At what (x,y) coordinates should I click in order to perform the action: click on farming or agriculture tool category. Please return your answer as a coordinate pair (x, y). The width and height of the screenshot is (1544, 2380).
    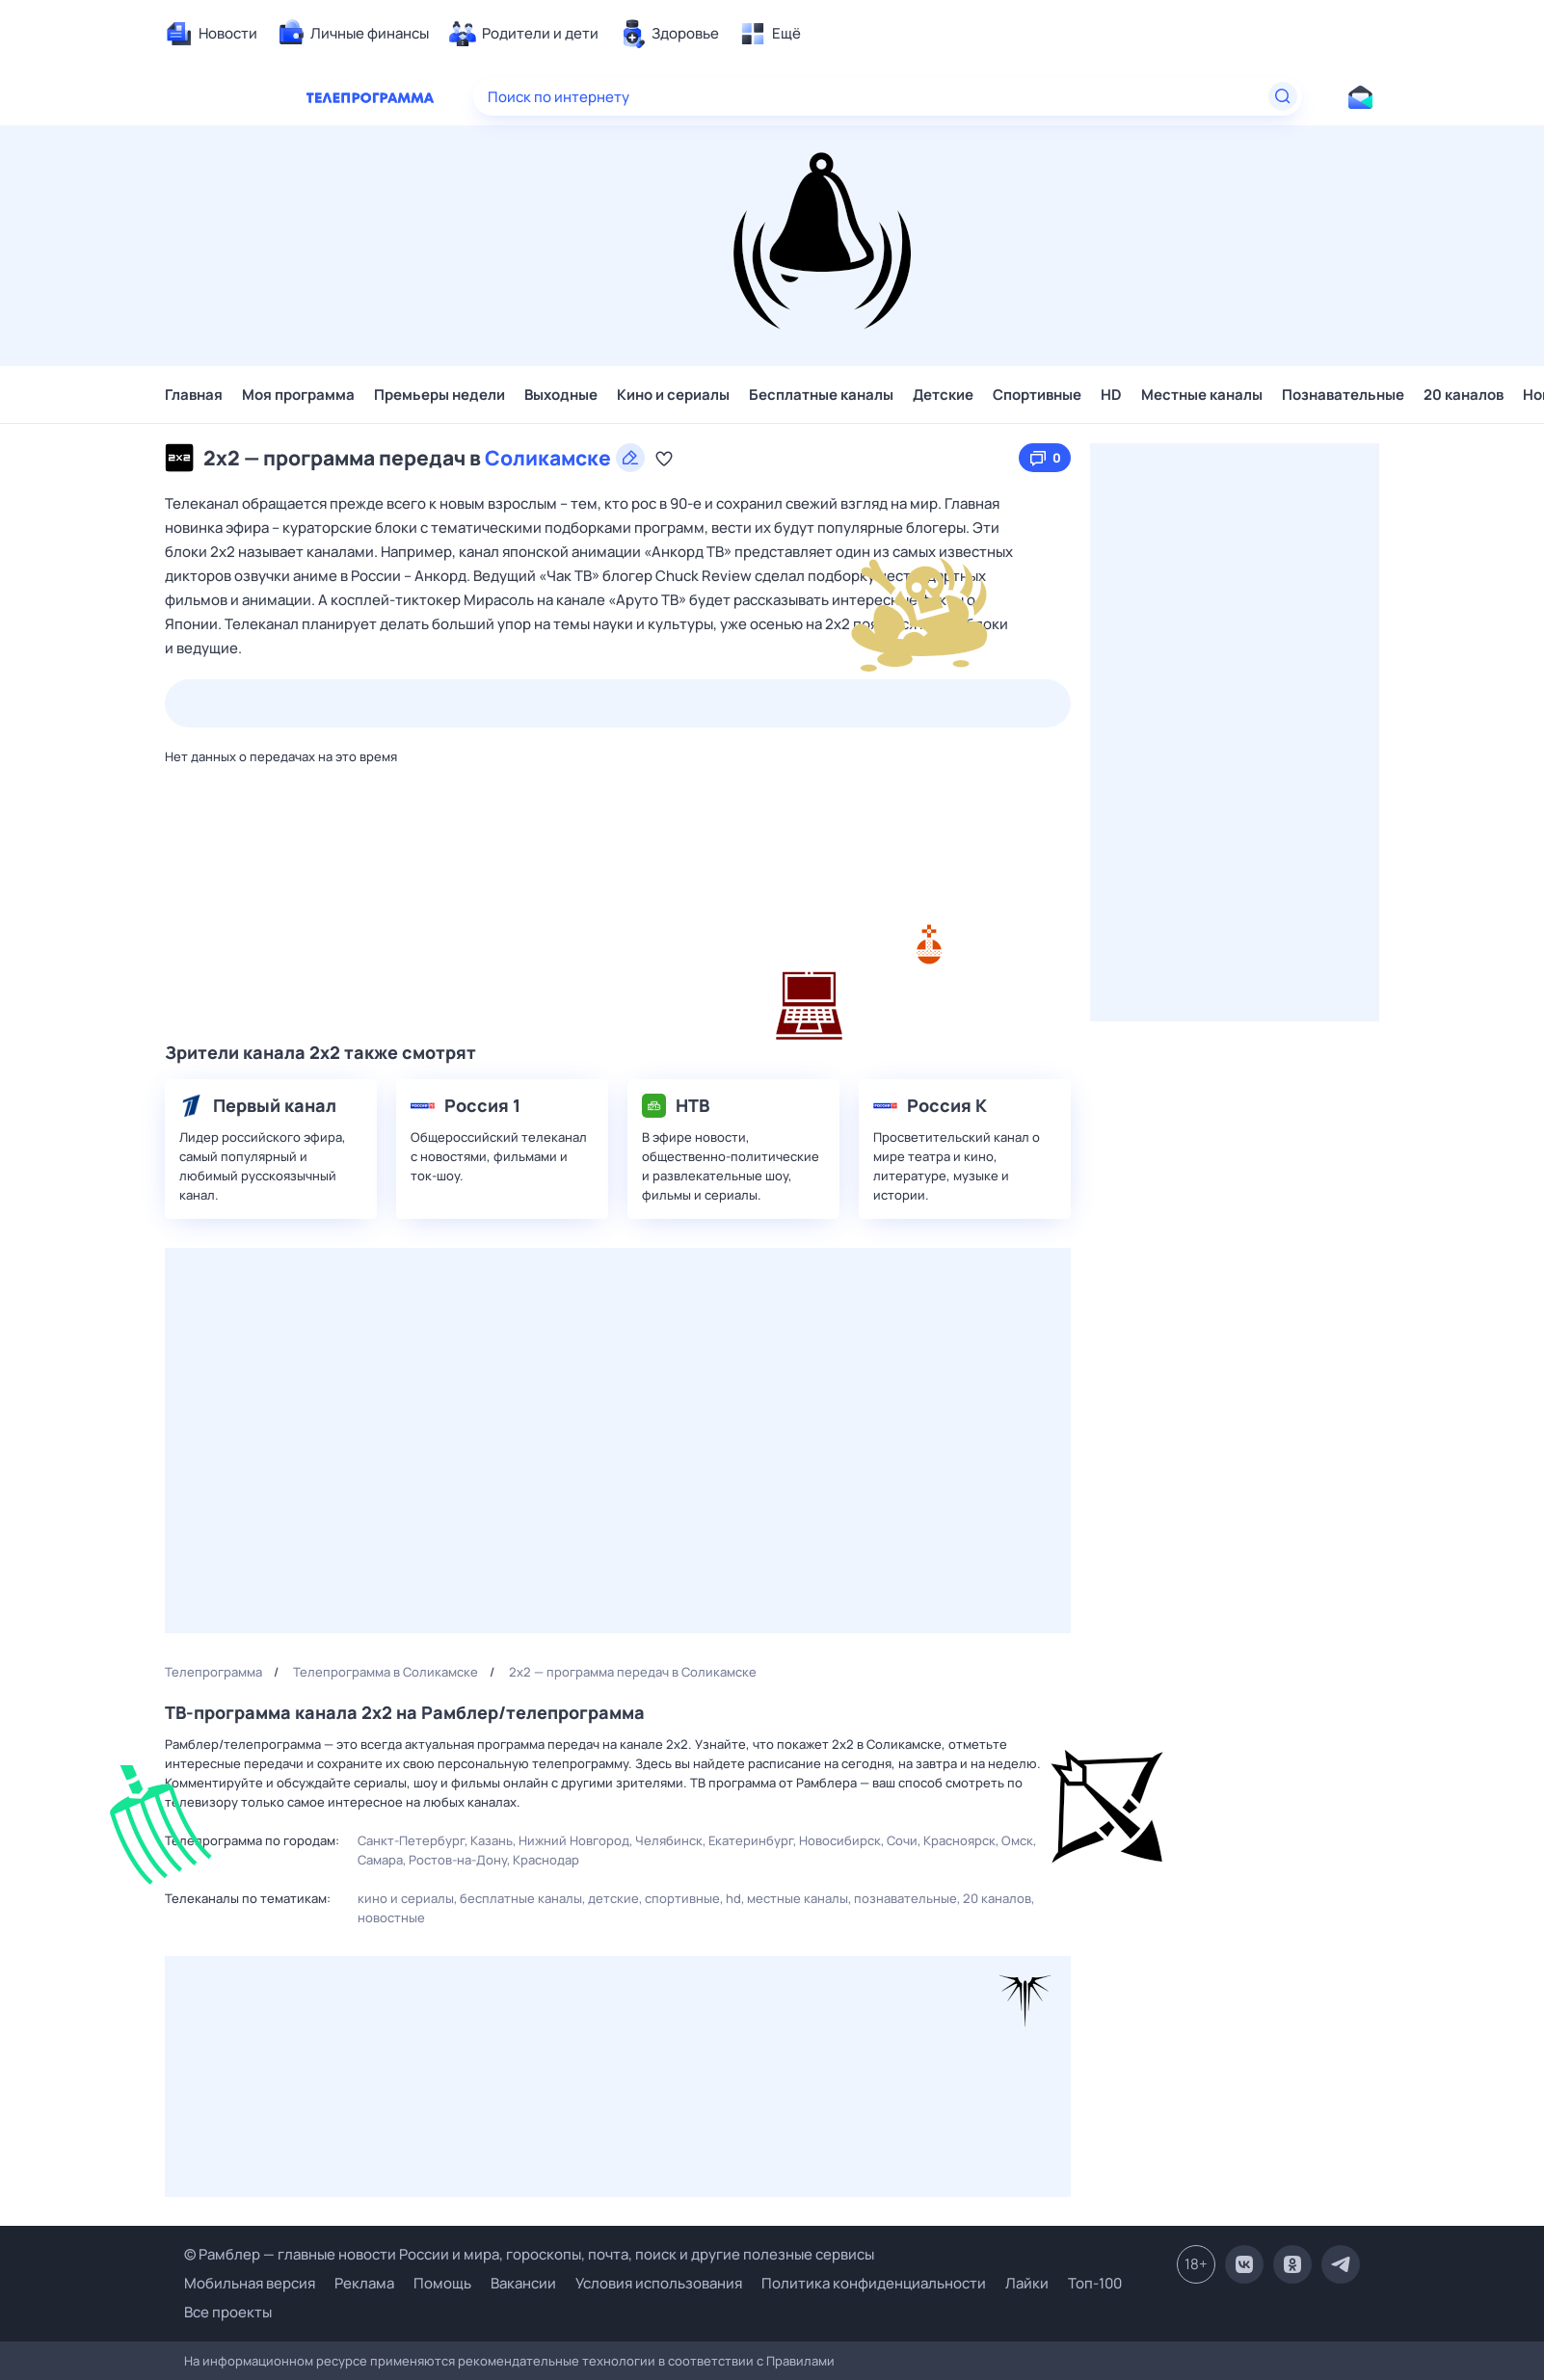
    Looking at the image, I should click on (157, 1824).